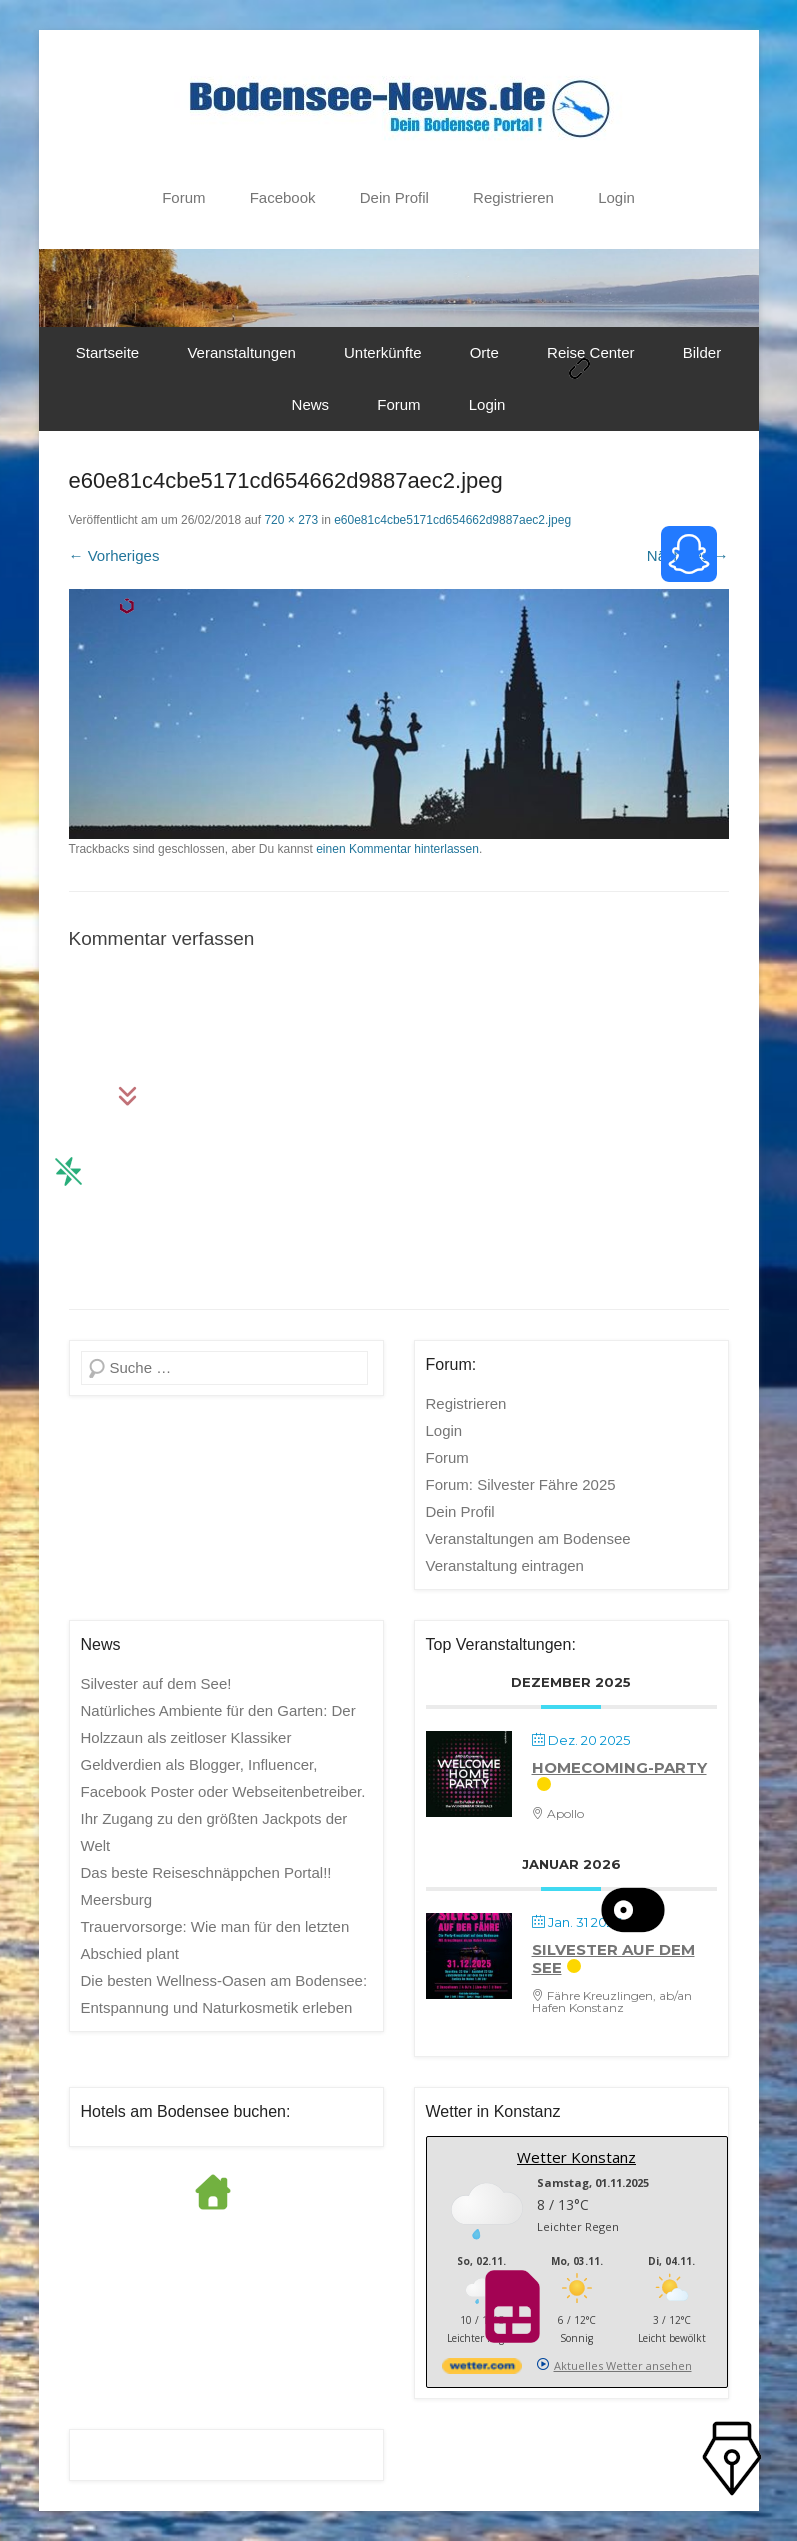  I want to click on manage sim card settings, so click(512, 2306).